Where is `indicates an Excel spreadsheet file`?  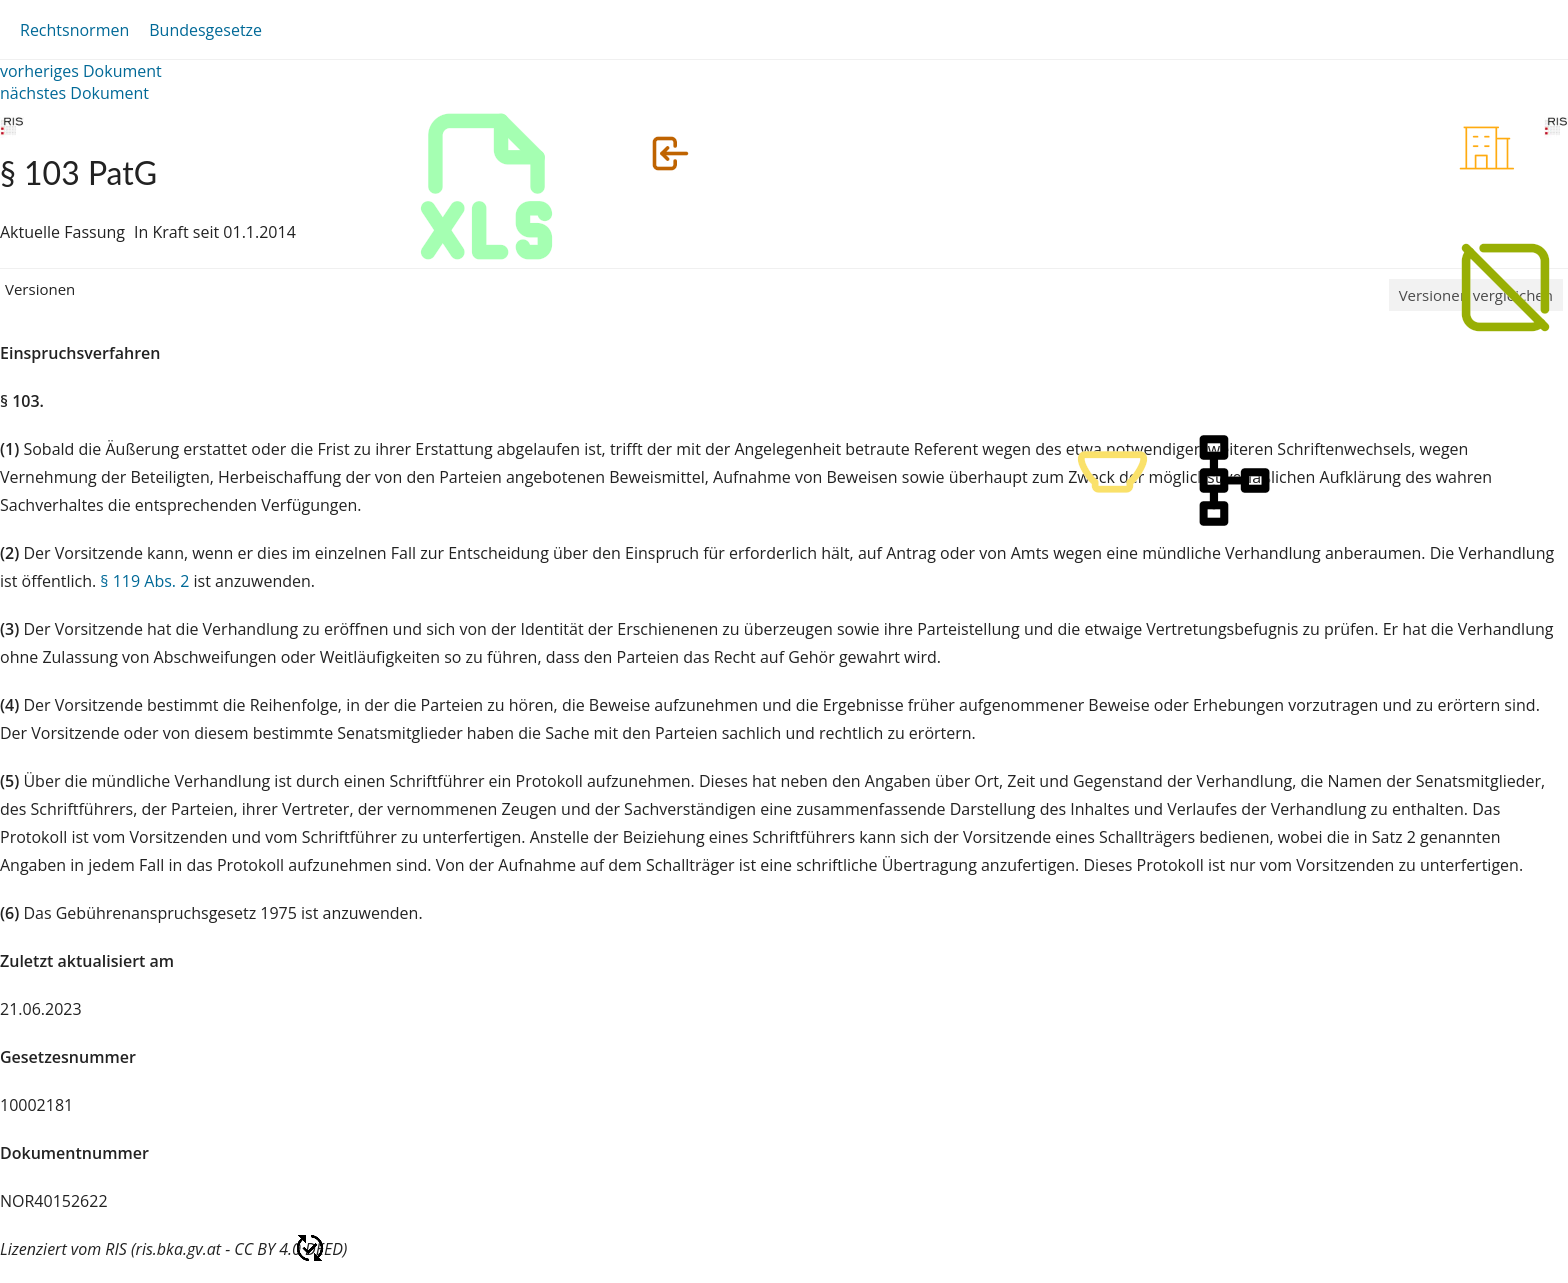
indicates an Excel spreadsheet file is located at coordinates (486, 186).